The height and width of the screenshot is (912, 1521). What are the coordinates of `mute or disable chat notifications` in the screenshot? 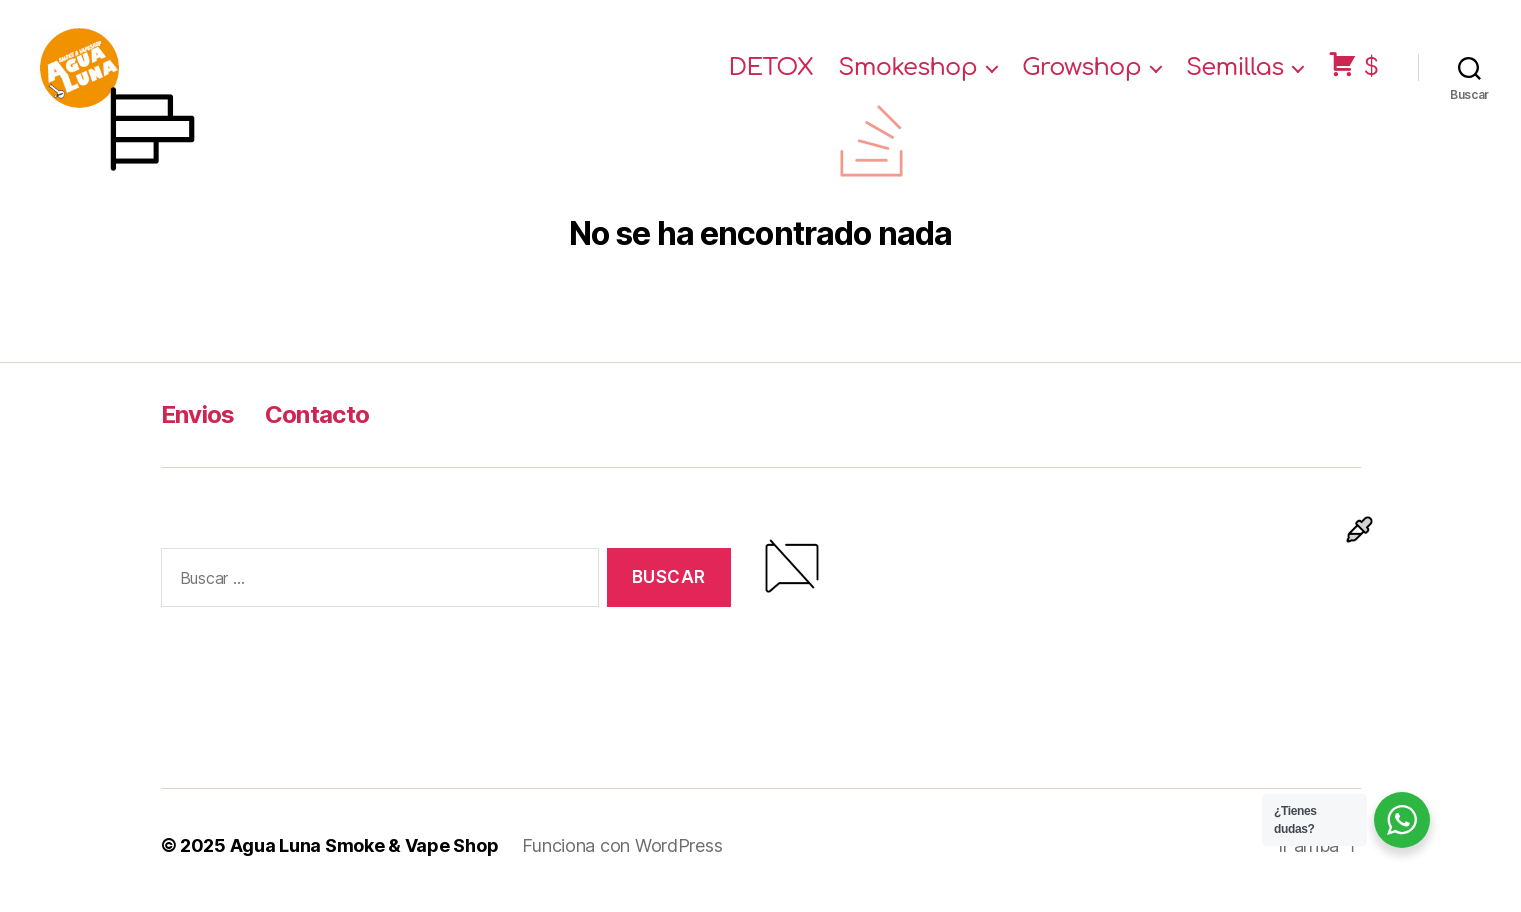 It's located at (792, 564).